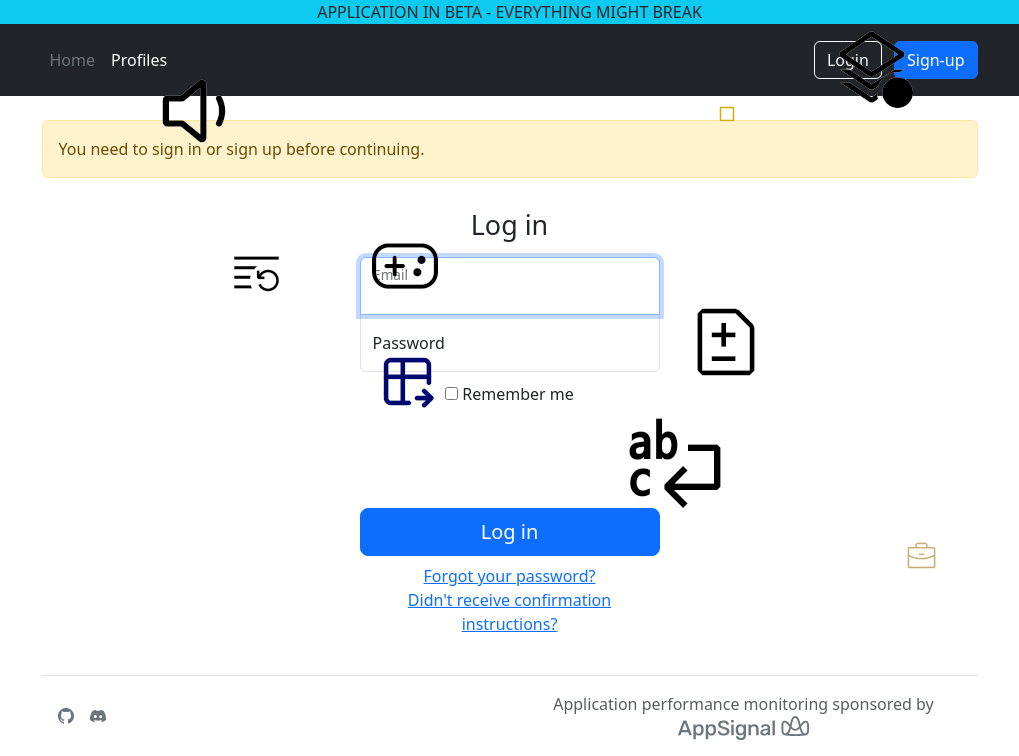 Image resolution: width=1019 pixels, height=756 pixels. I want to click on open game-related files or projects, so click(405, 264).